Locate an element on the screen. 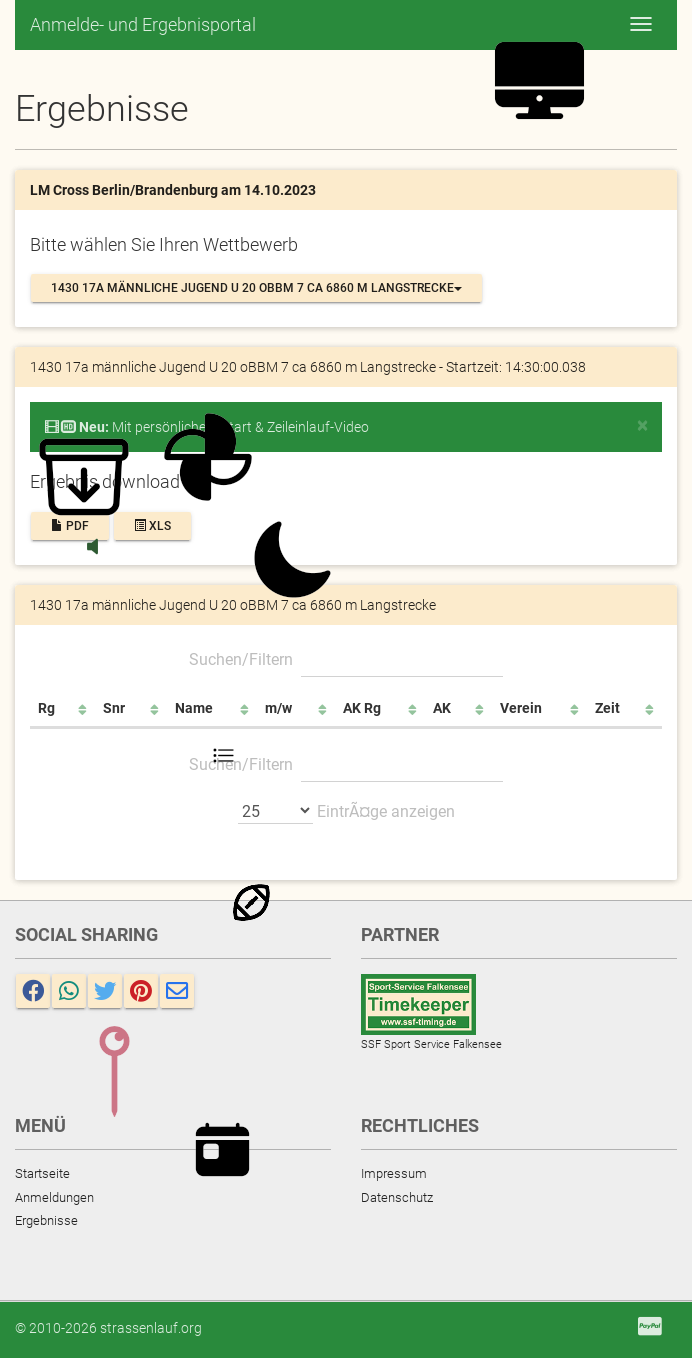  toggle dark mode is located at coordinates (292, 559).